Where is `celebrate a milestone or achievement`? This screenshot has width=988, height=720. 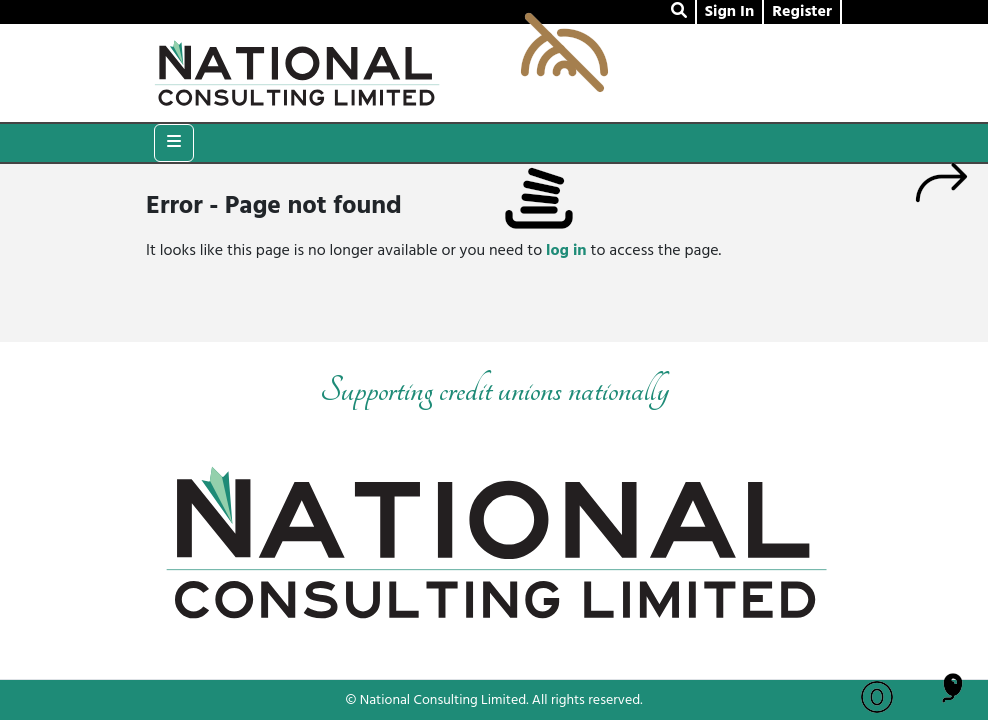
celebrate a milestone or achievement is located at coordinates (953, 688).